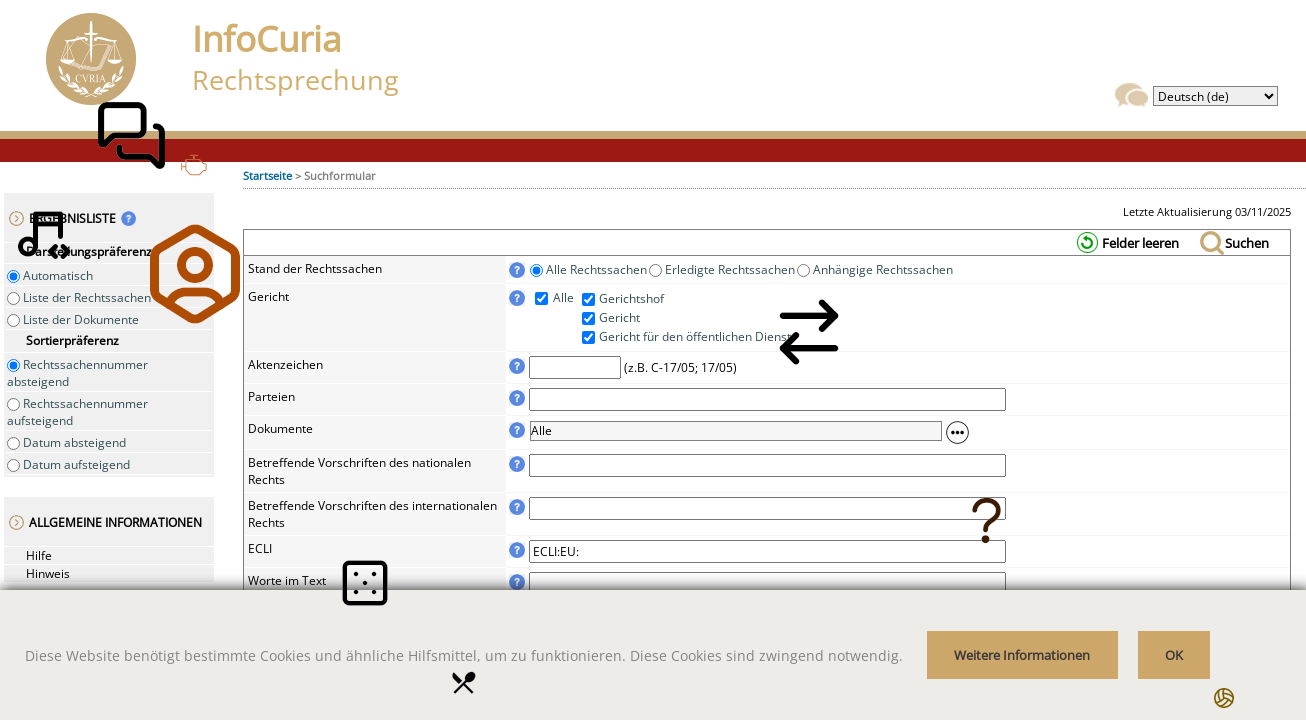 Image resolution: width=1306 pixels, height=720 pixels. Describe the element at coordinates (193, 165) in the screenshot. I see `view engine status or diagnostics` at that location.